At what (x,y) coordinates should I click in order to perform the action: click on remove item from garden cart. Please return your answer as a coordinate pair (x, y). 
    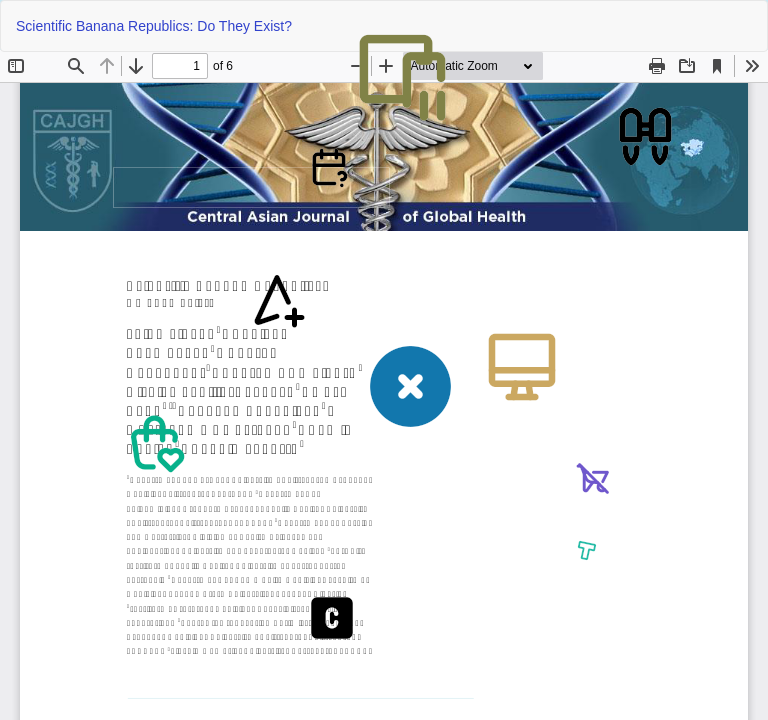
    Looking at the image, I should click on (593, 478).